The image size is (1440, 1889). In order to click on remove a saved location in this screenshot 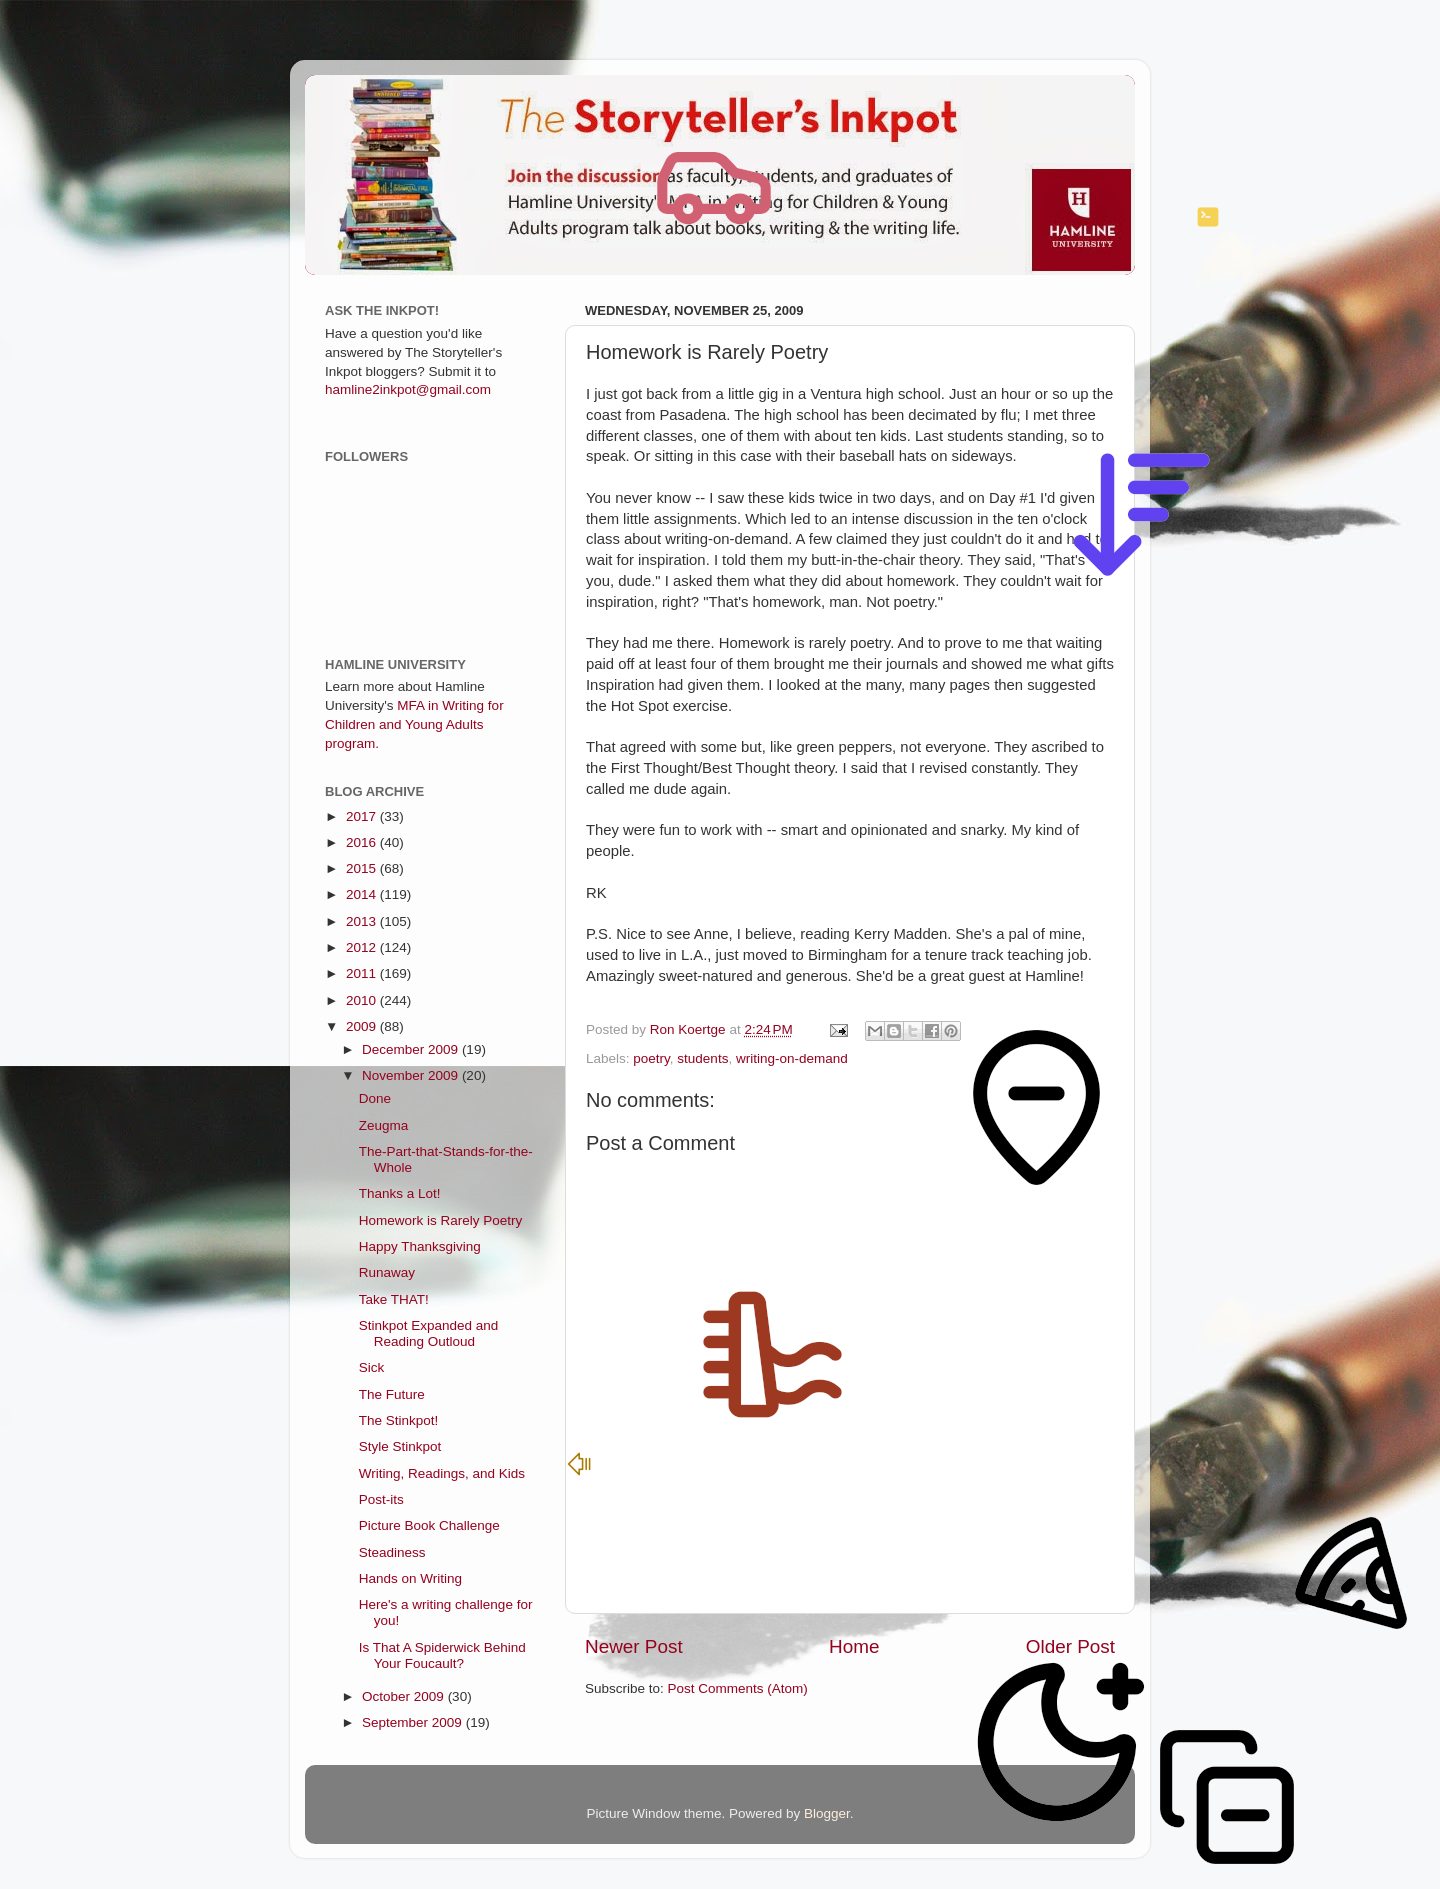, I will do `click(1036, 1107)`.